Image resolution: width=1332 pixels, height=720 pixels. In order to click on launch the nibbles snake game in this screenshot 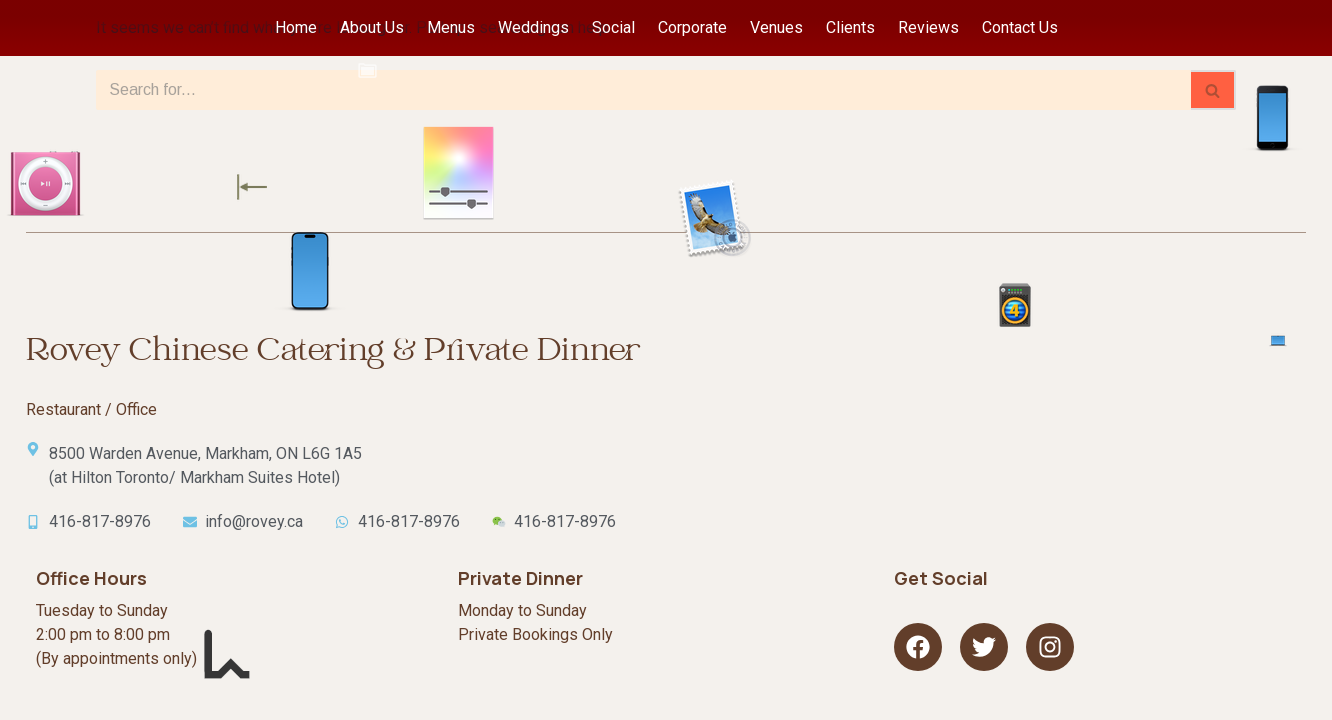, I will do `click(227, 656)`.